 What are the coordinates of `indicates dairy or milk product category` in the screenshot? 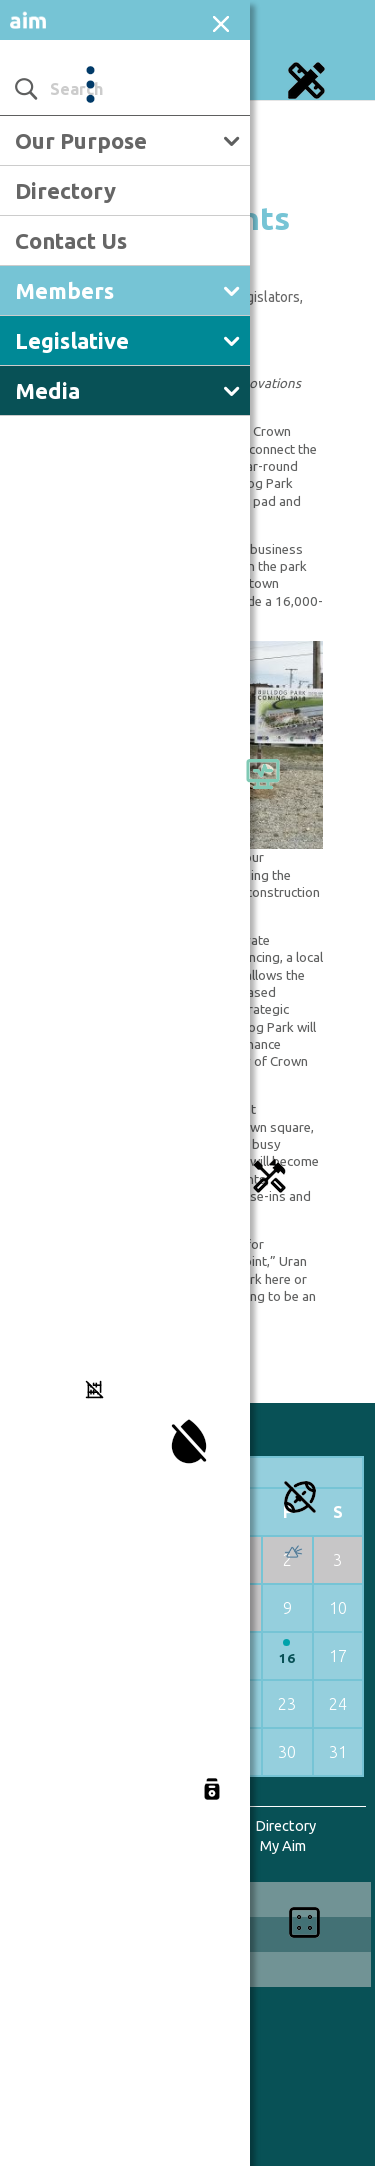 It's located at (212, 1789).